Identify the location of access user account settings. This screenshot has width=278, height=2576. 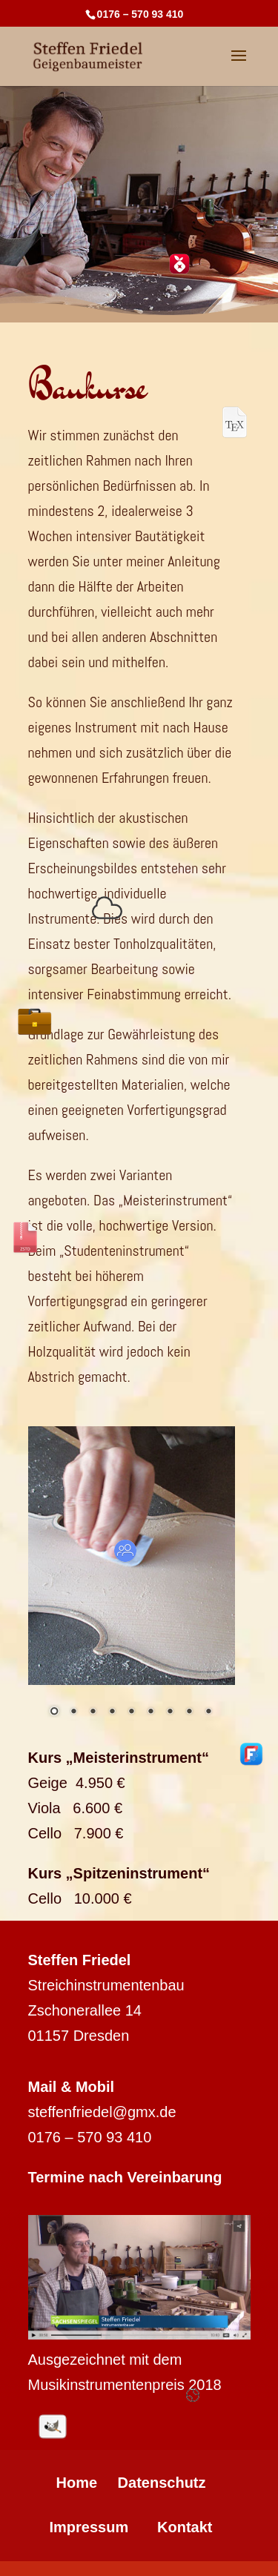
(125, 1551).